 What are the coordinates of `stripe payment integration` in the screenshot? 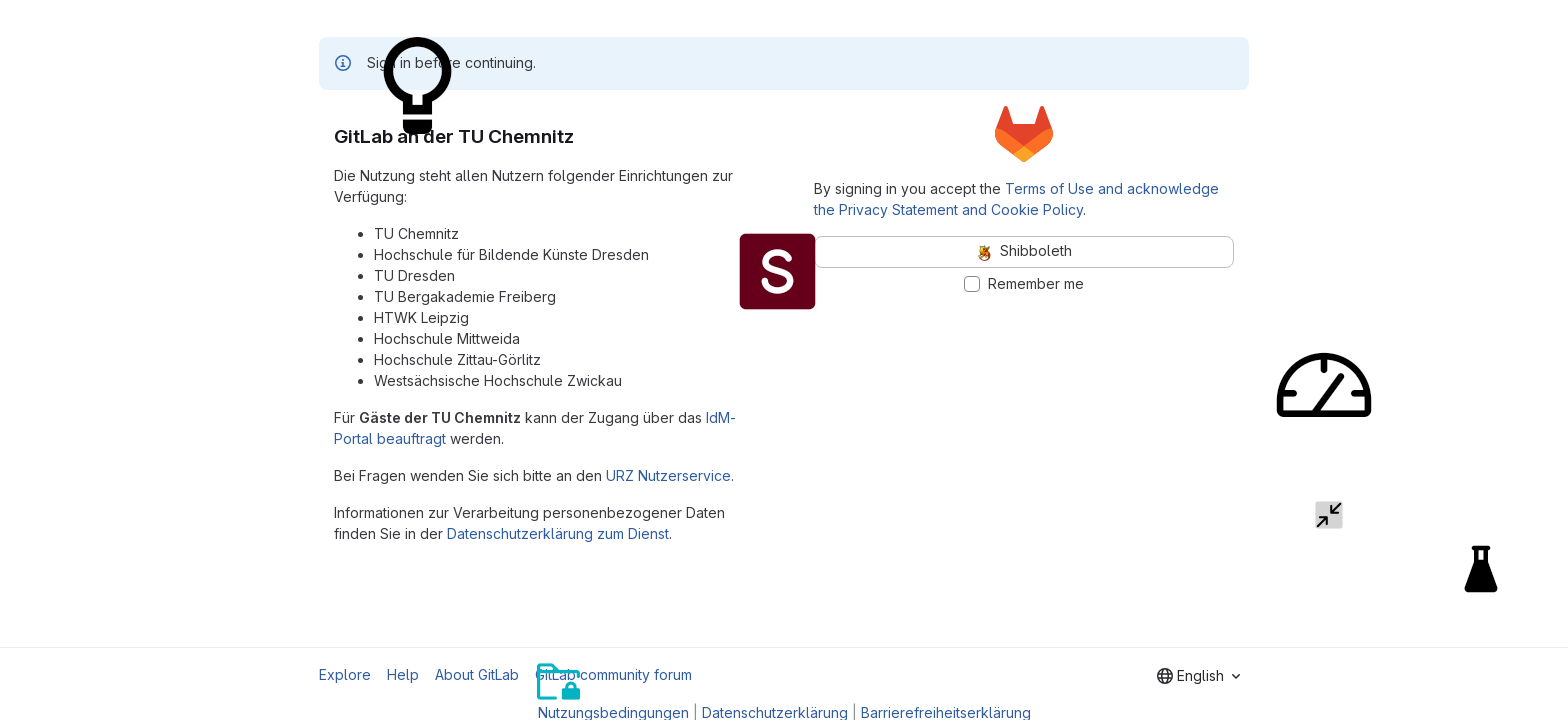 It's located at (777, 271).